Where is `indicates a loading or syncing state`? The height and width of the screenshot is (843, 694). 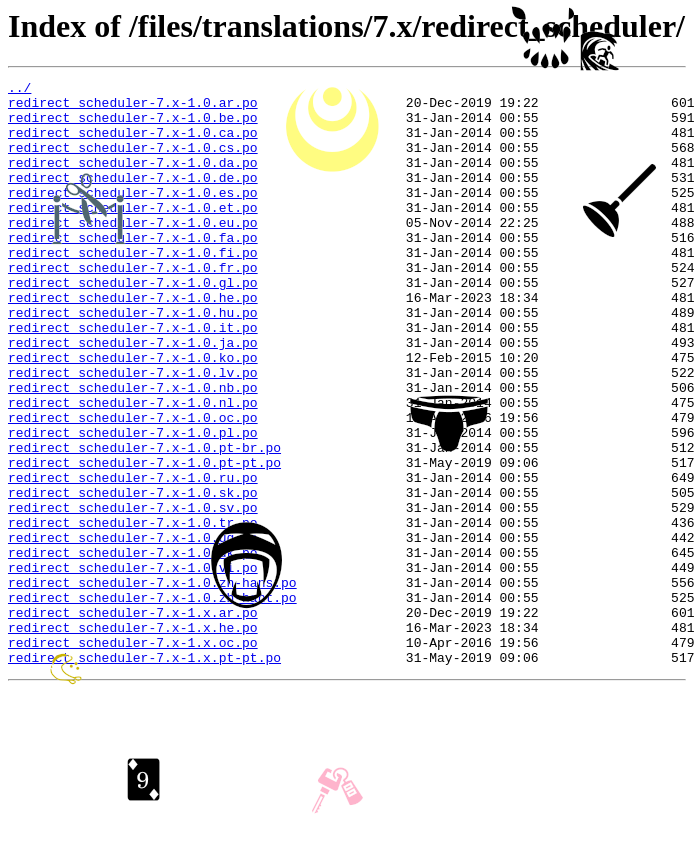
indicates a loading or syncing state is located at coordinates (332, 128).